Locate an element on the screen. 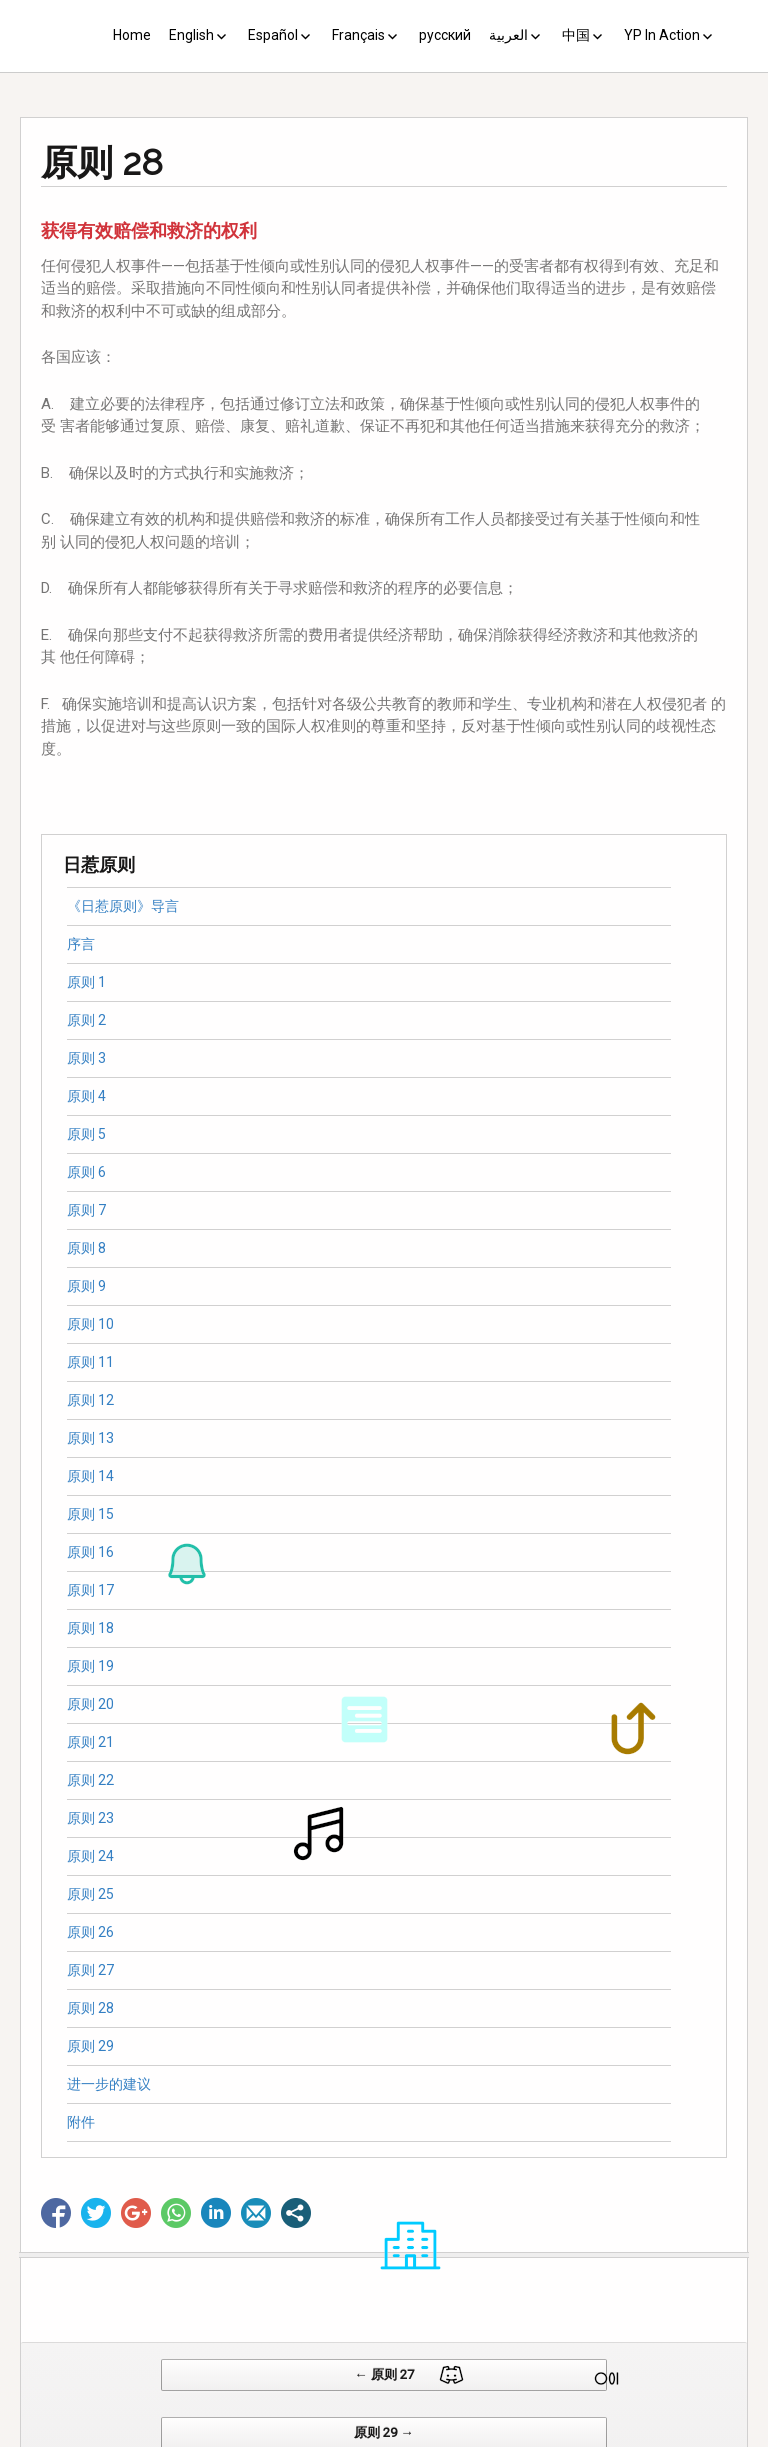 This screenshot has width=768, height=2447. link to medium profile or article is located at coordinates (606, 2378).